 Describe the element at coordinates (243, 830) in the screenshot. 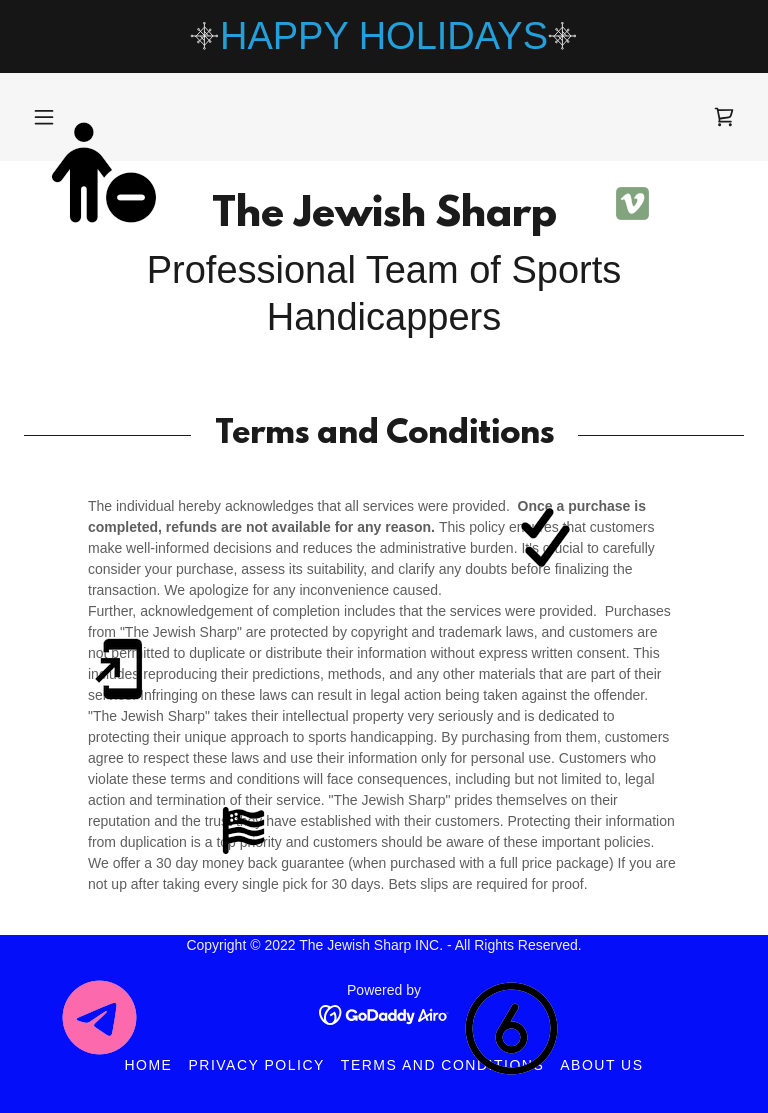

I see `select united states as your country` at that location.